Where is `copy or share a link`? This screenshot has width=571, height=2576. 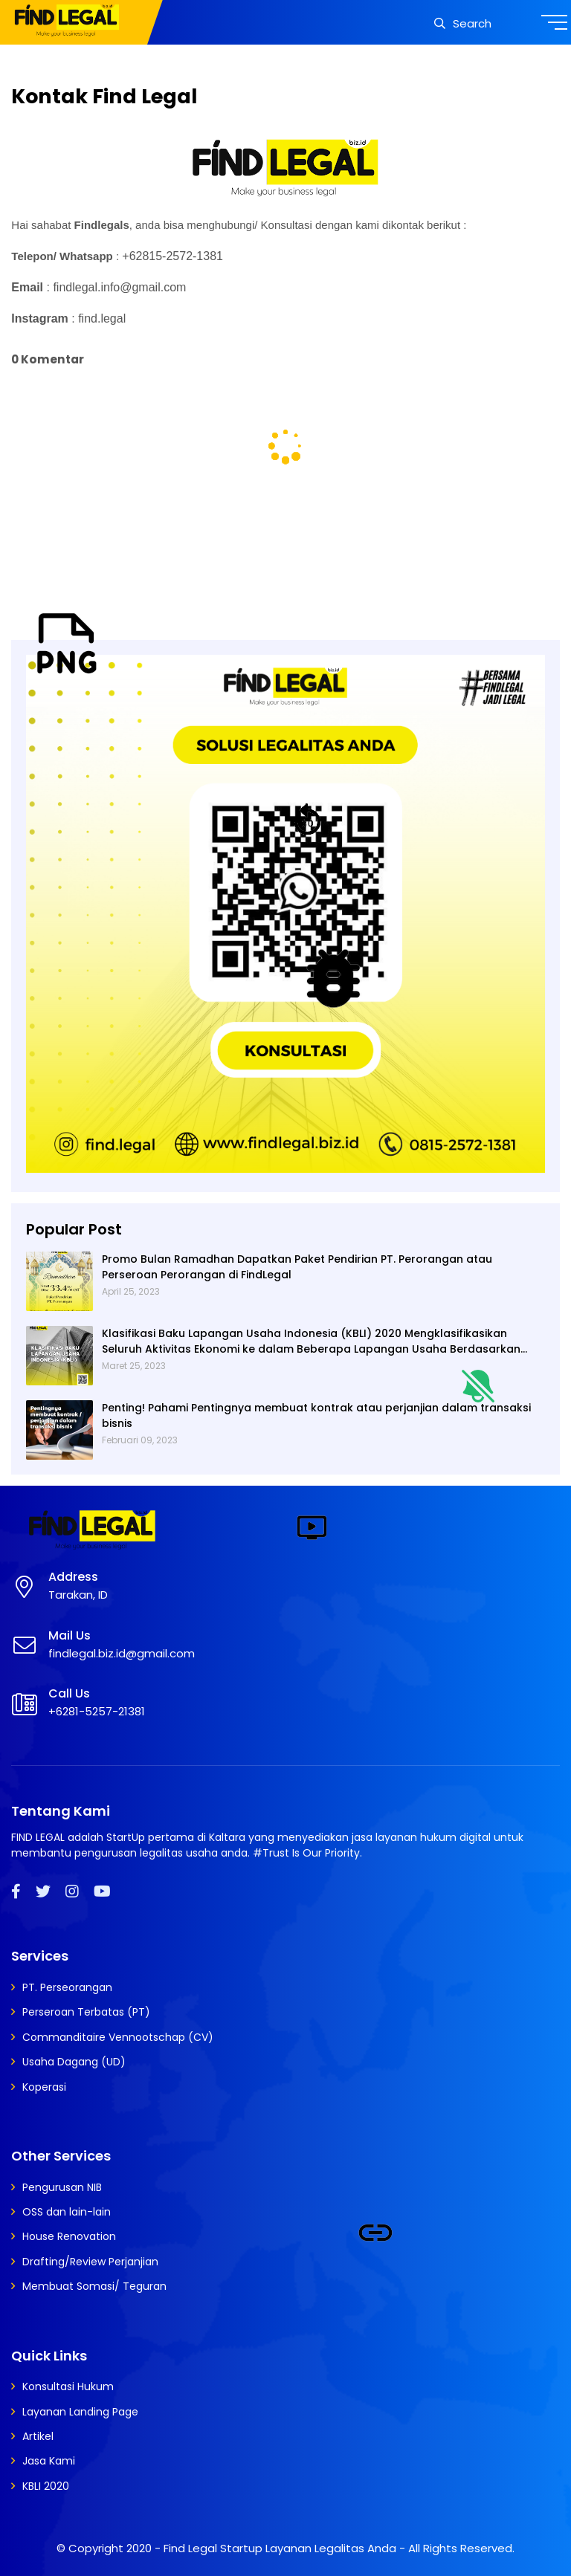 copy or share a link is located at coordinates (375, 2233).